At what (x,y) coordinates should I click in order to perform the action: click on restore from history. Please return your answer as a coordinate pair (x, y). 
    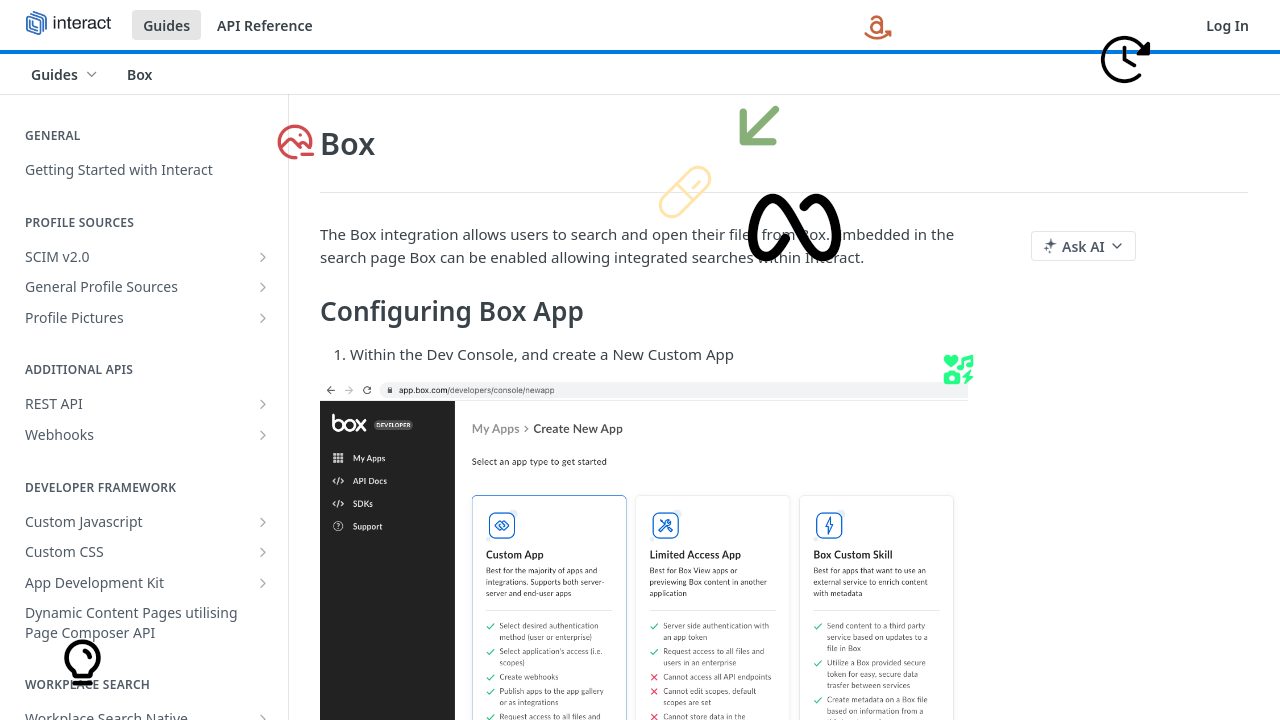
    Looking at the image, I should click on (1124, 59).